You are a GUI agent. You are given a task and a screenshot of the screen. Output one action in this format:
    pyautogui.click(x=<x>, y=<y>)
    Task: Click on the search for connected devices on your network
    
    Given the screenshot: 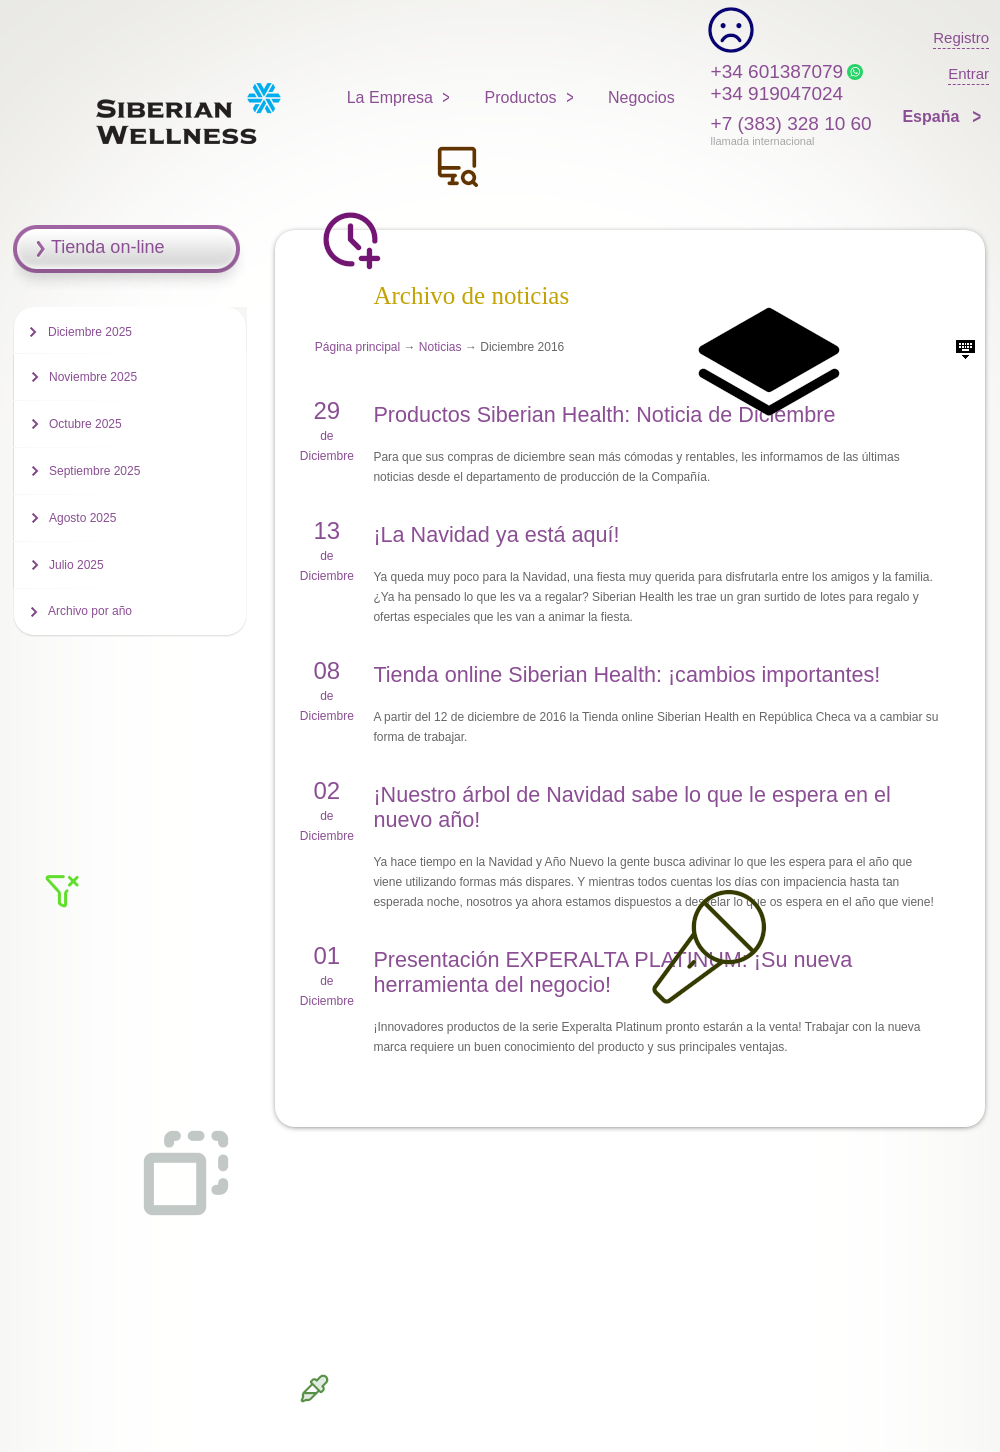 What is the action you would take?
    pyautogui.click(x=457, y=166)
    